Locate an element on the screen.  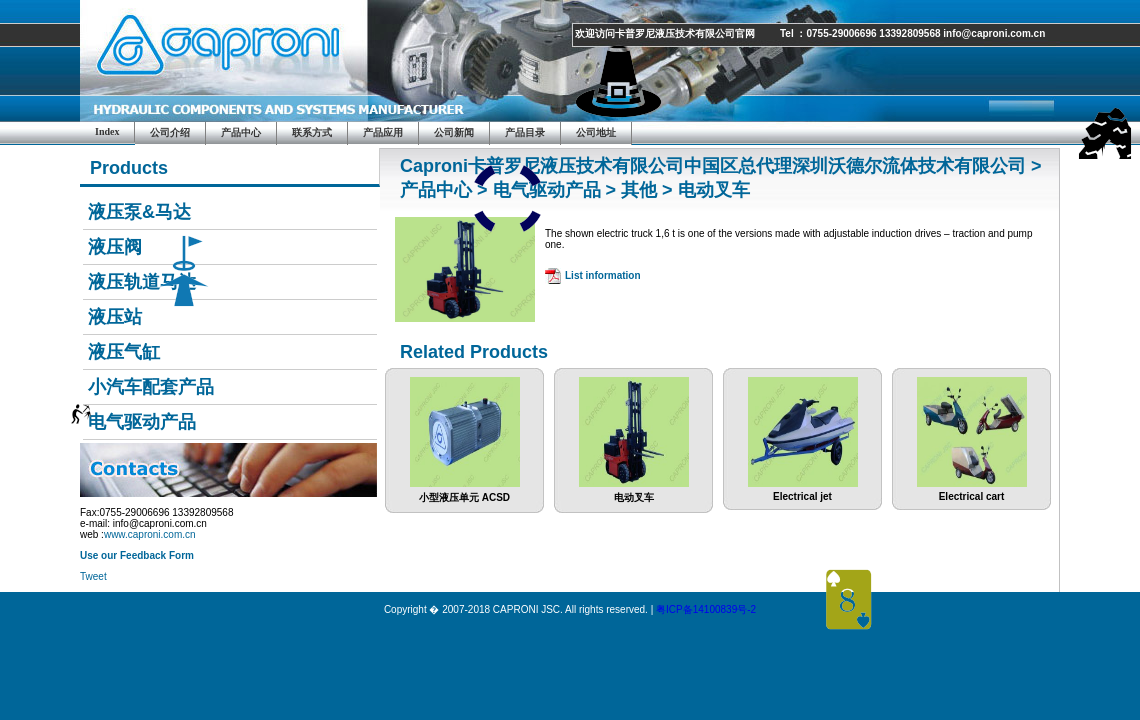
enter a cave or underground area is located at coordinates (1105, 133).